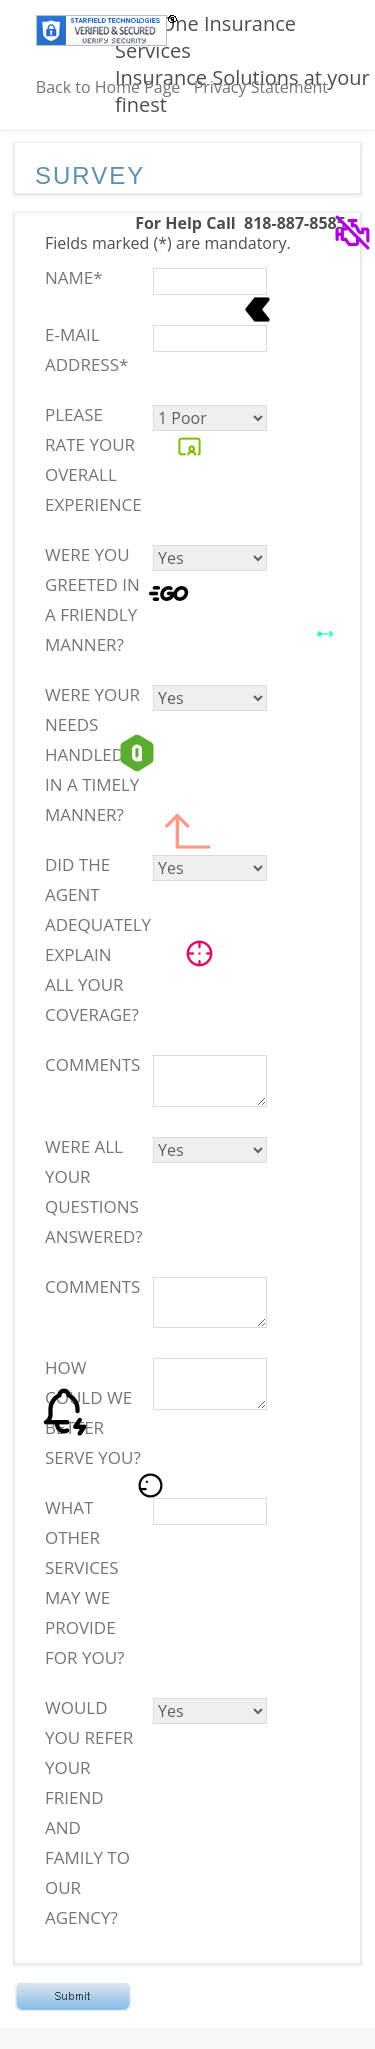 This screenshot has width=375, height=2049. I want to click on notification triggered by an automated action or event, so click(64, 1411).